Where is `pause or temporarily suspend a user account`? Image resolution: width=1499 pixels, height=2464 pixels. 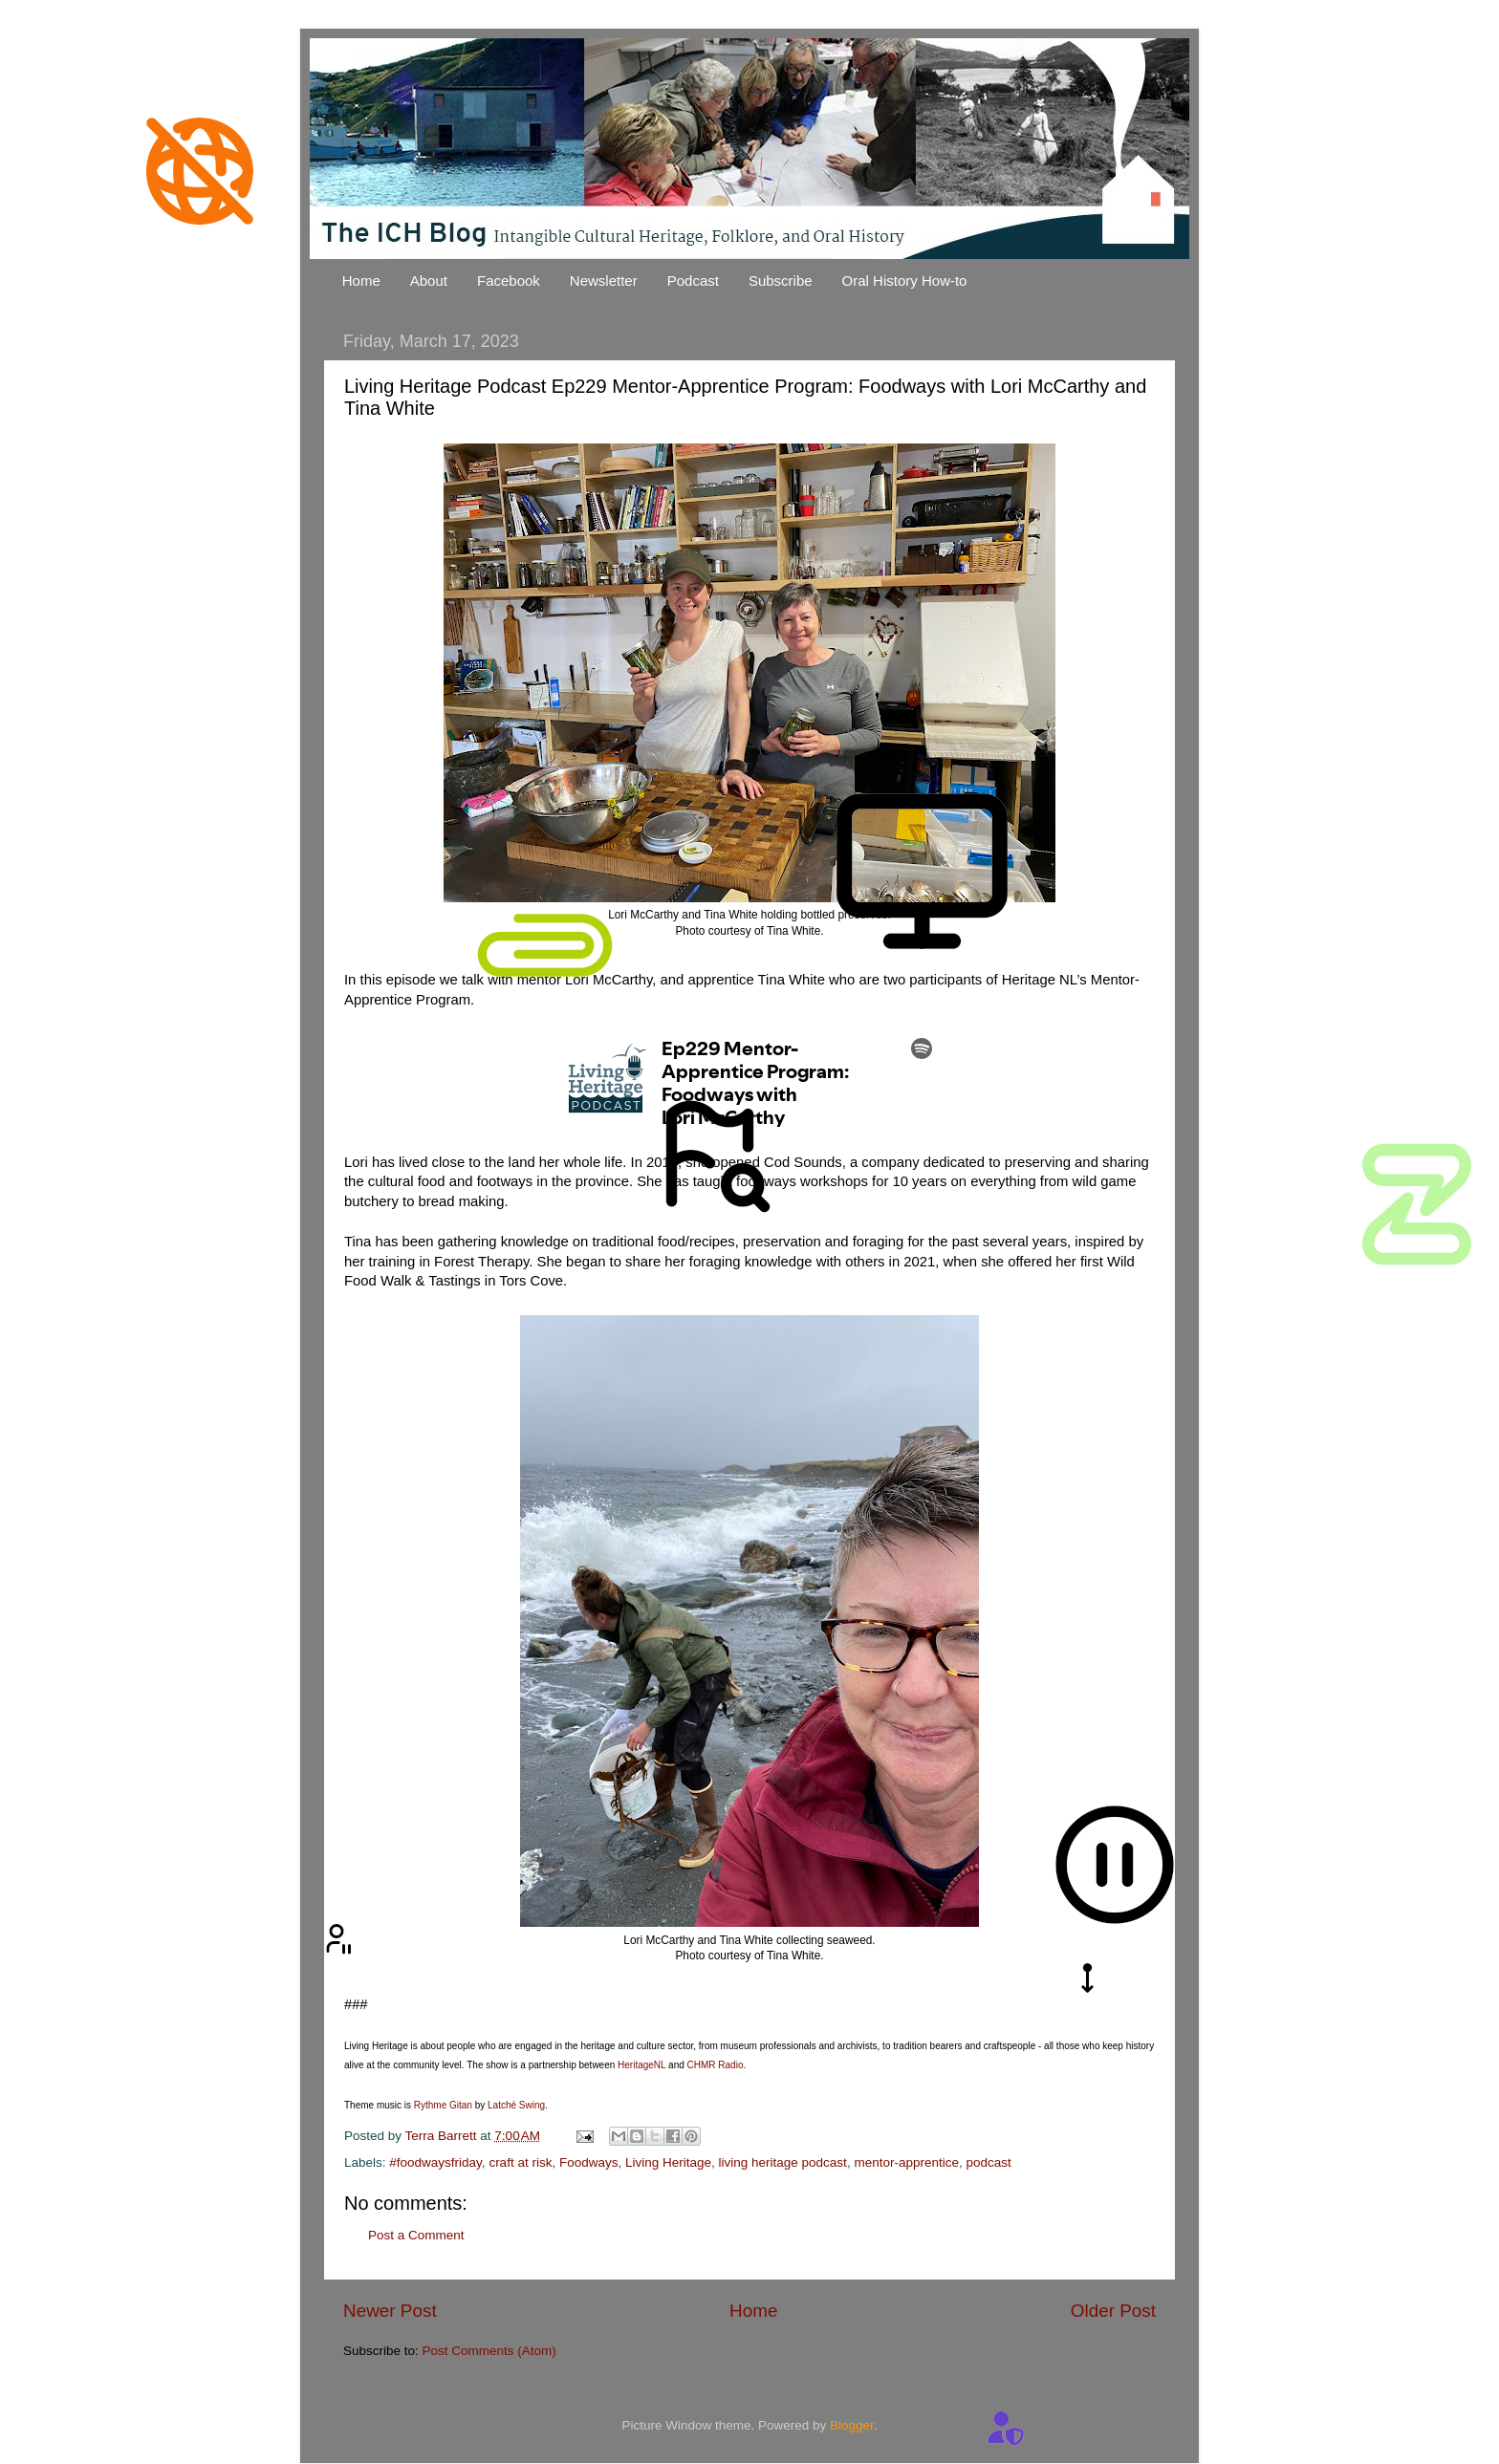 pause or temporarily suspend a user account is located at coordinates (337, 1938).